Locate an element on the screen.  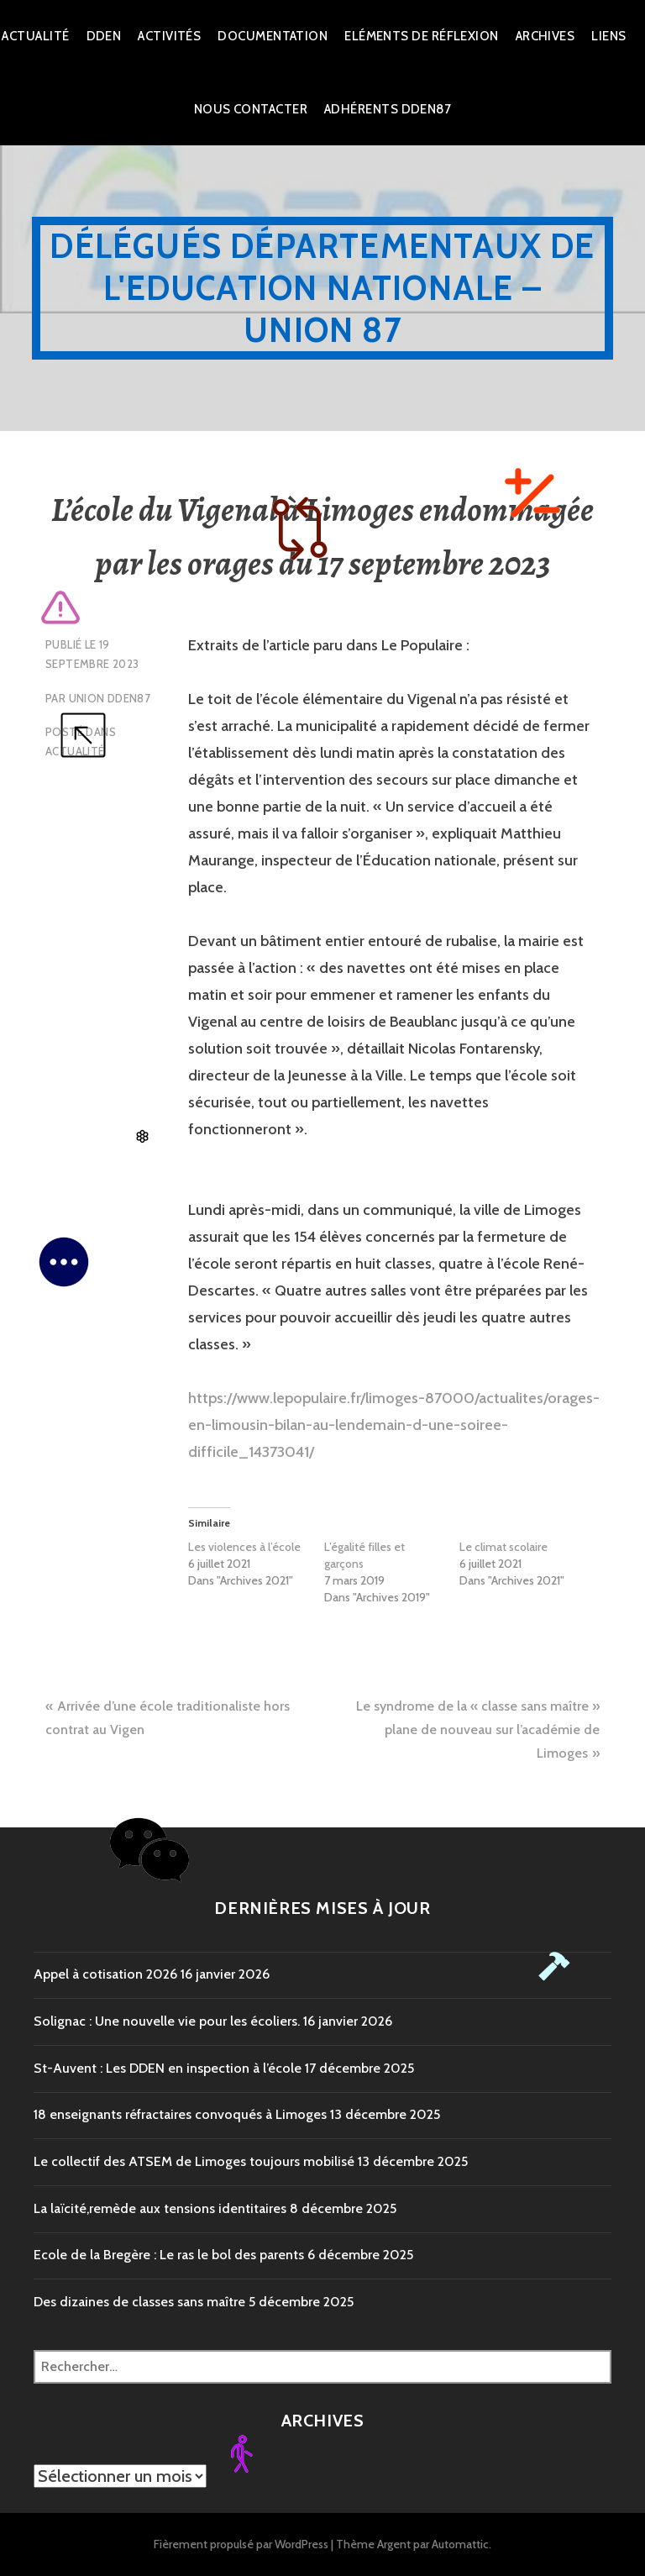
access garden or plant-related features is located at coordinates (142, 1136).